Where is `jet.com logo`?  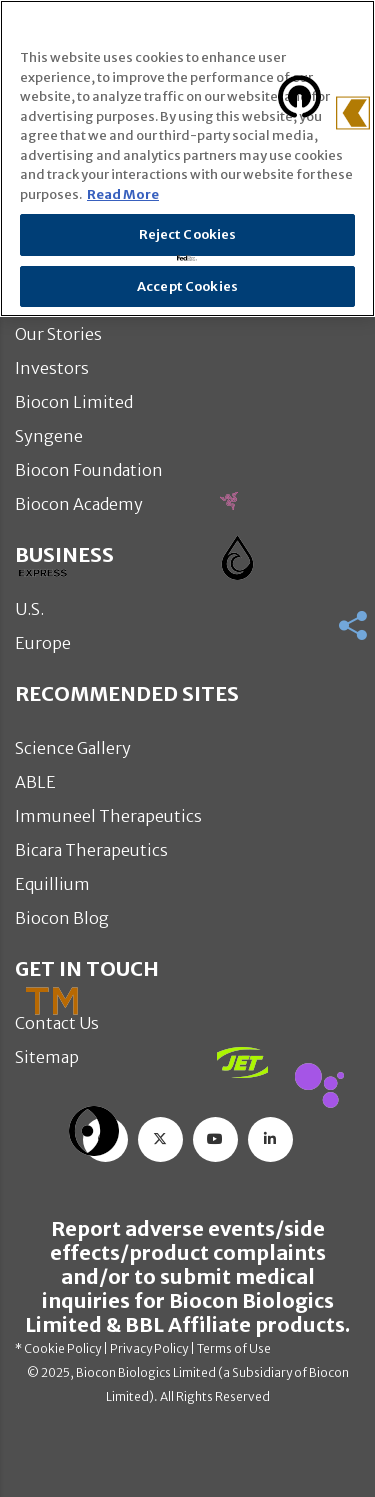 jet.com logo is located at coordinates (242, 1062).